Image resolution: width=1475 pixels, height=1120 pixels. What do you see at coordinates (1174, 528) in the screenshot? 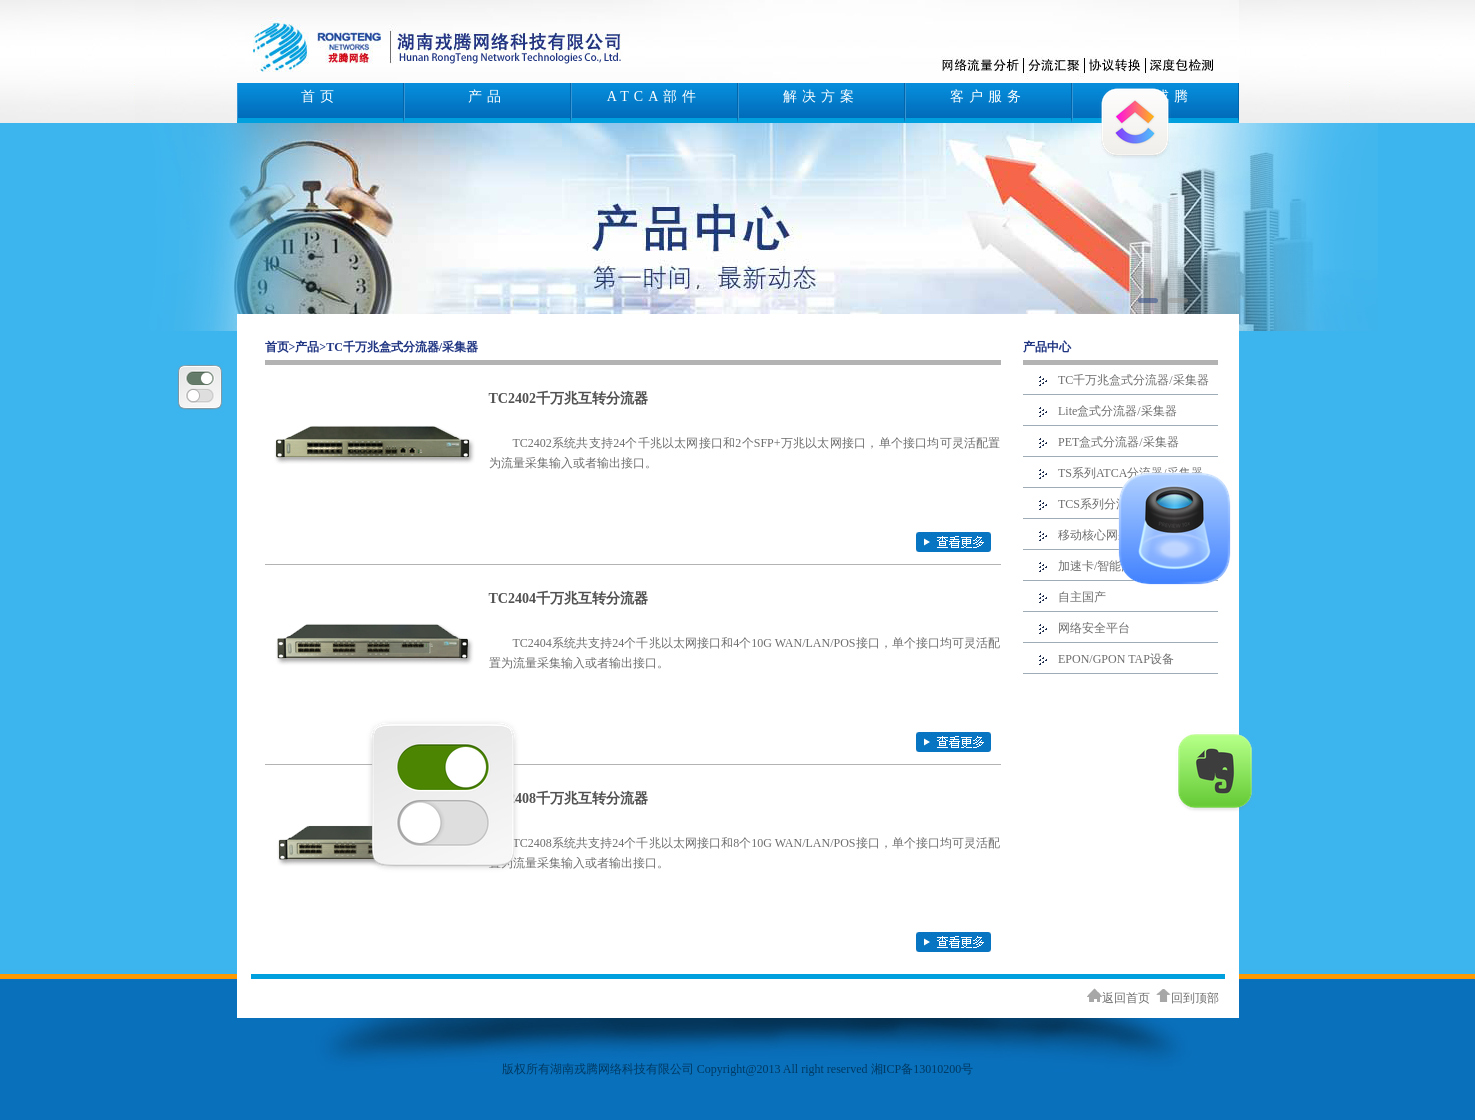
I see `open eye of gnome image viewer` at bounding box center [1174, 528].